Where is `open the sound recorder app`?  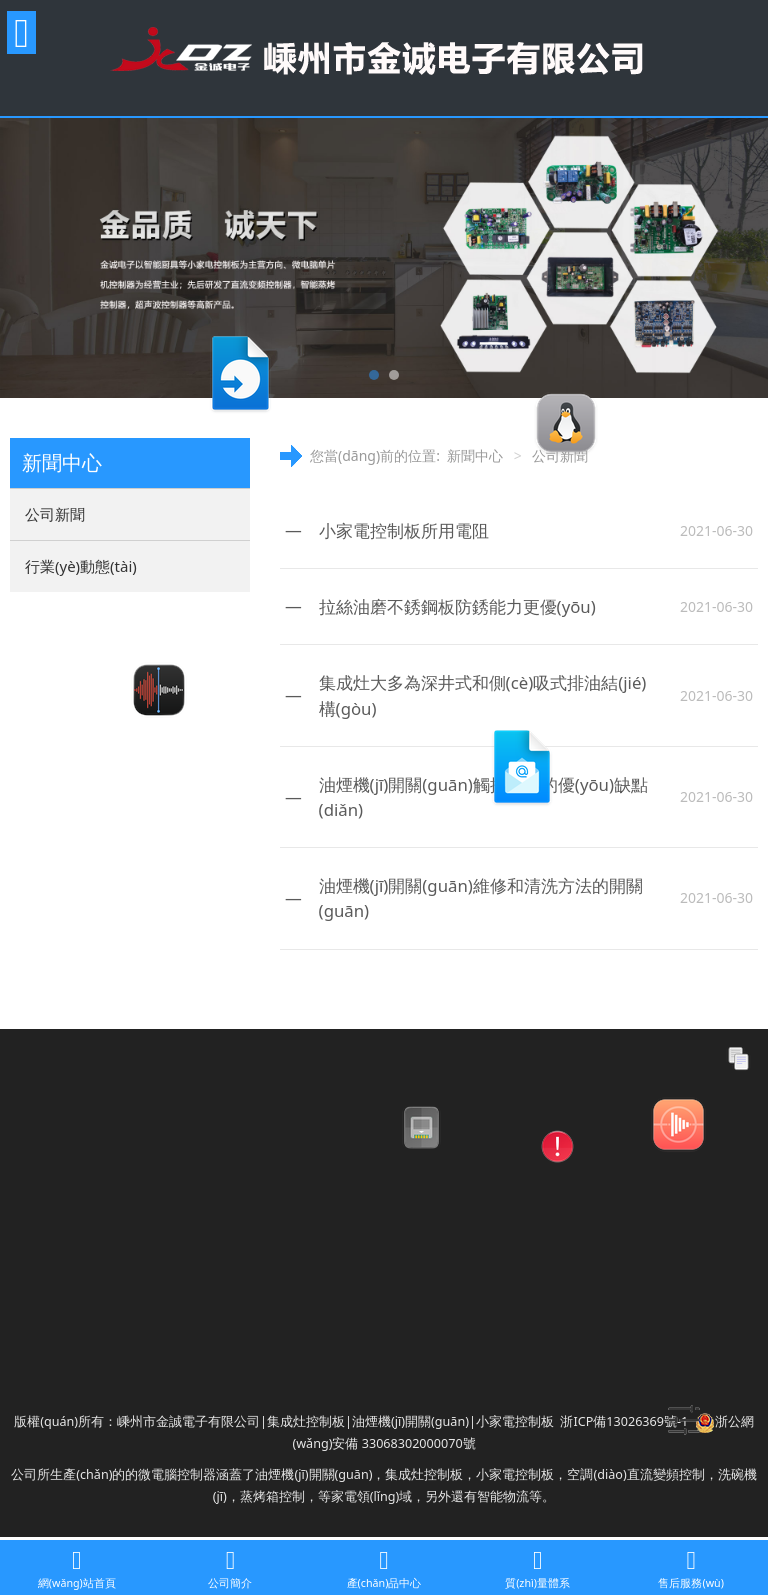
open the sound recorder app is located at coordinates (159, 690).